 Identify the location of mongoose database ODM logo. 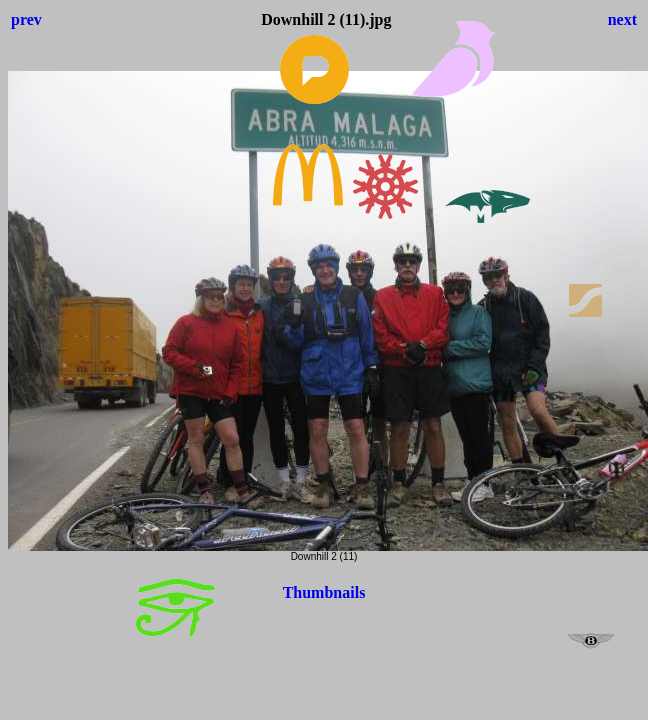
(487, 206).